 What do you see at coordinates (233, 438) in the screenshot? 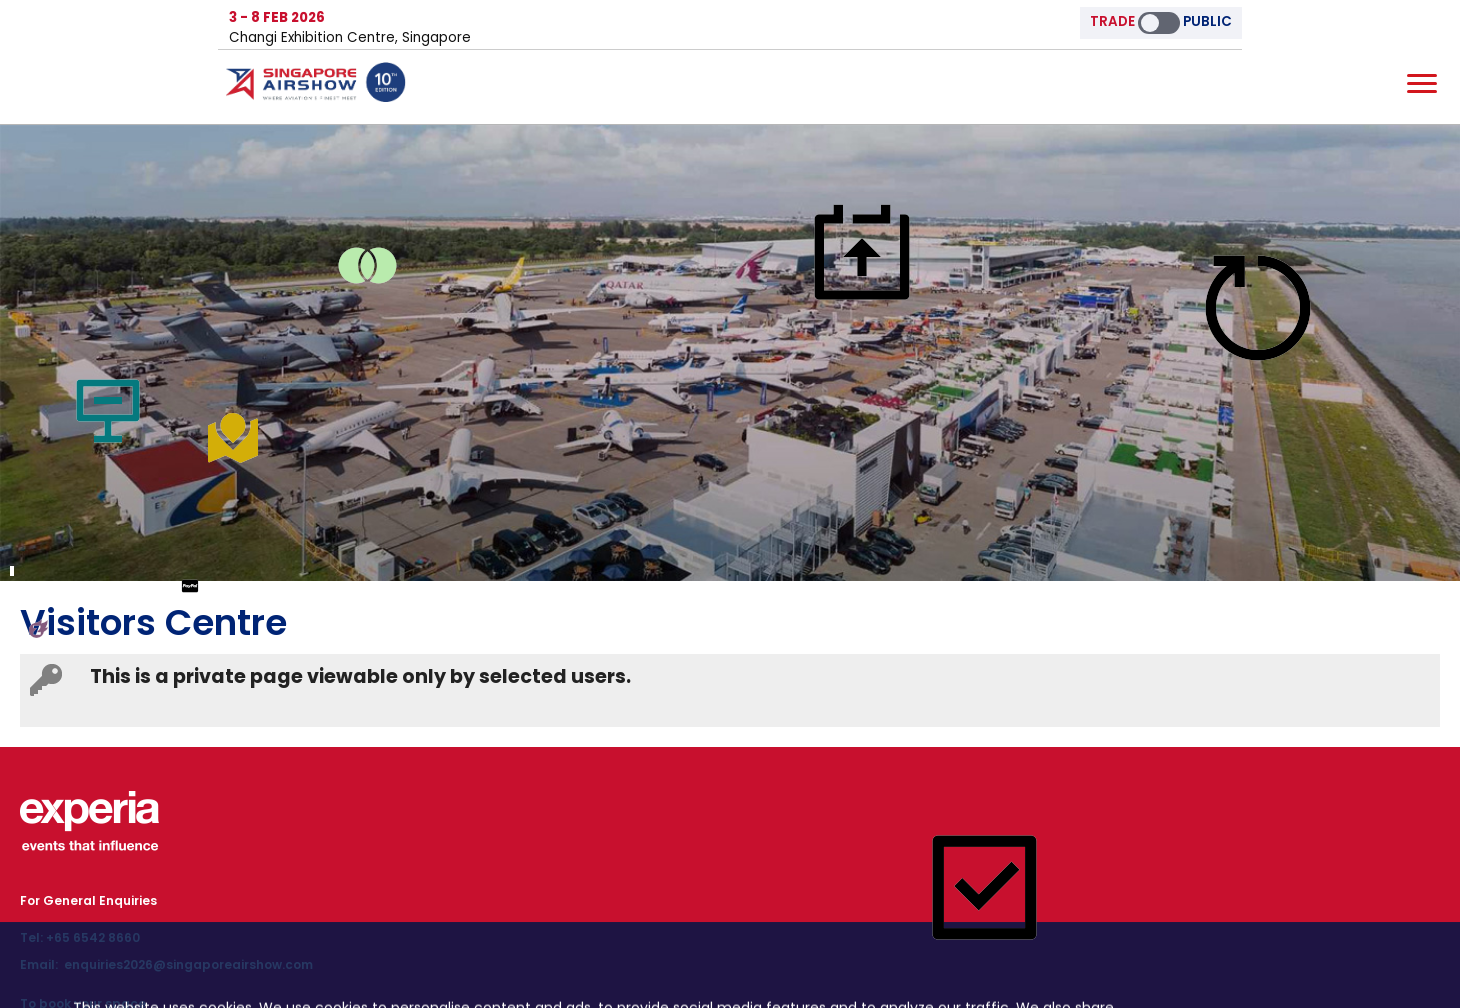
I see `view map with pinned location` at bounding box center [233, 438].